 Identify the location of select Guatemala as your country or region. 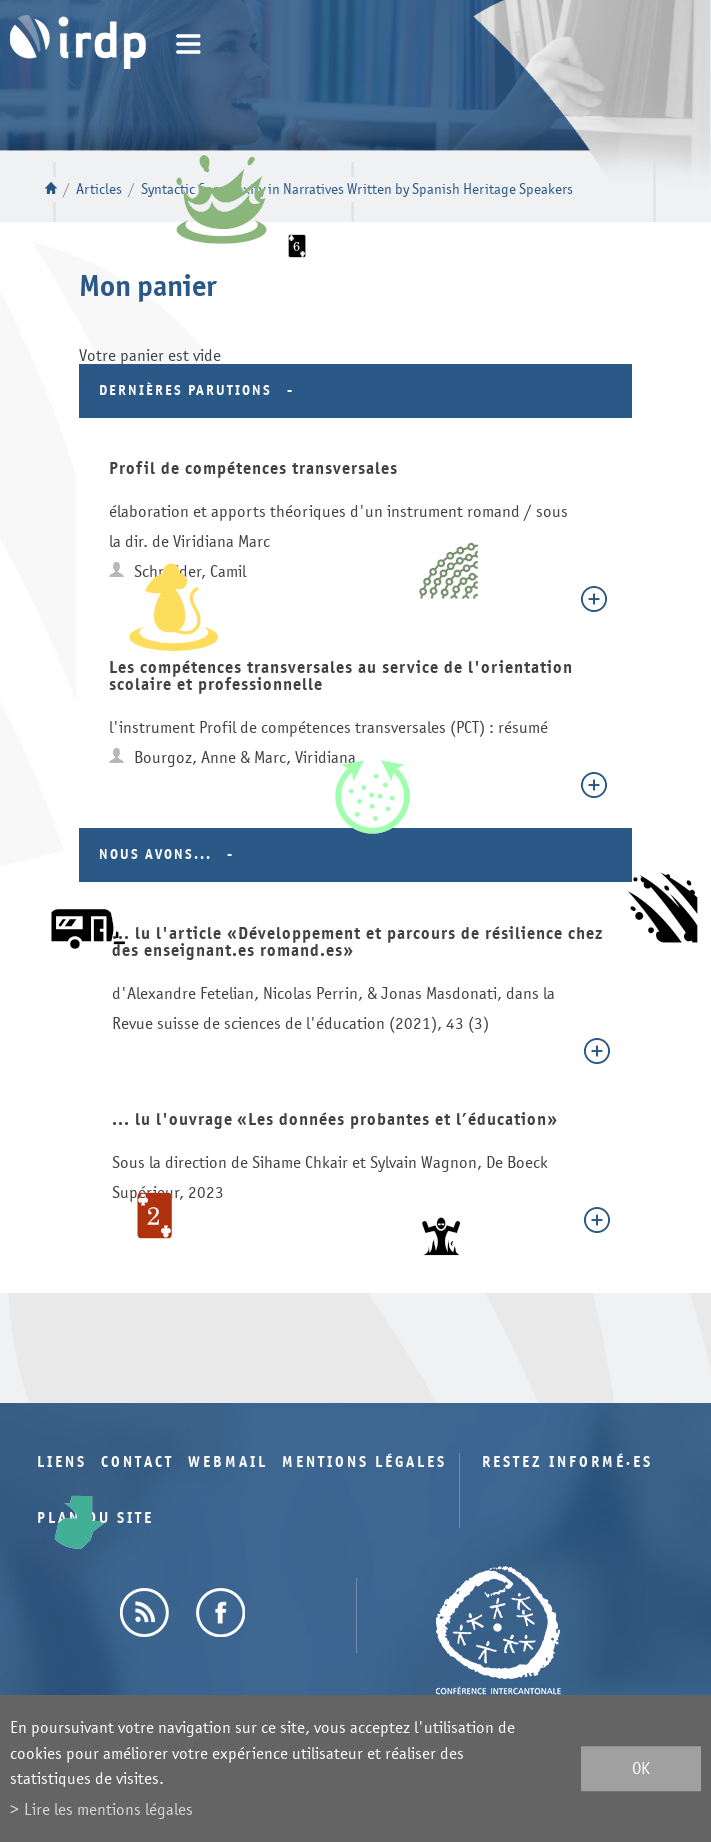
(79, 1522).